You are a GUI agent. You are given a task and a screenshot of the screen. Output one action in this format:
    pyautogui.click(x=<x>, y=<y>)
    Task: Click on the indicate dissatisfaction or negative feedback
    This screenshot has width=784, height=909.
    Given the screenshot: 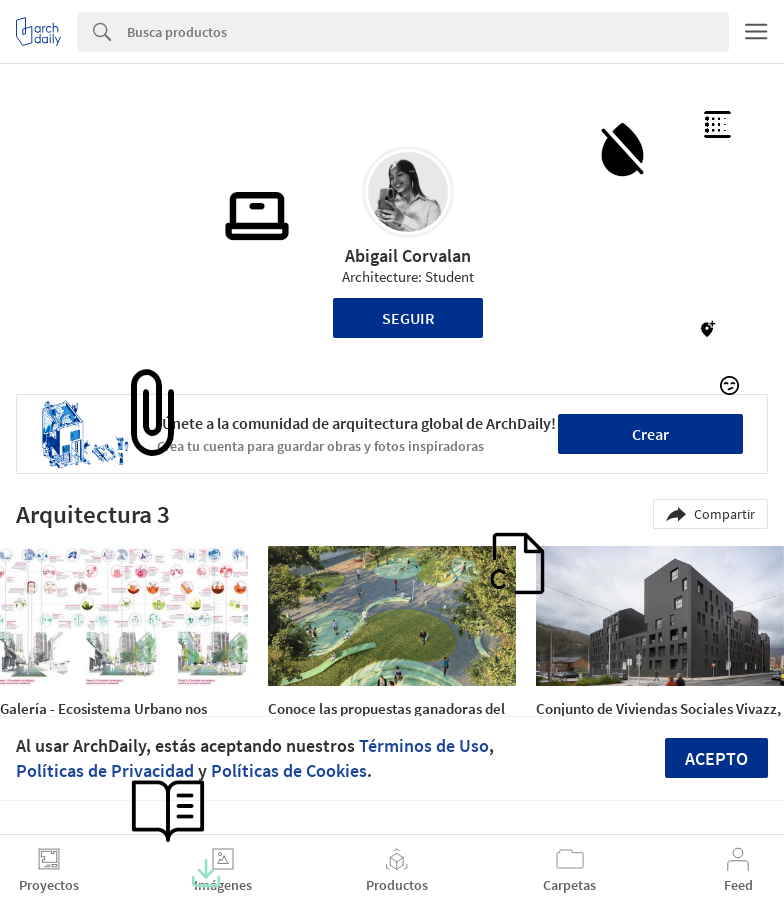 What is the action you would take?
    pyautogui.click(x=729, y=385)
    